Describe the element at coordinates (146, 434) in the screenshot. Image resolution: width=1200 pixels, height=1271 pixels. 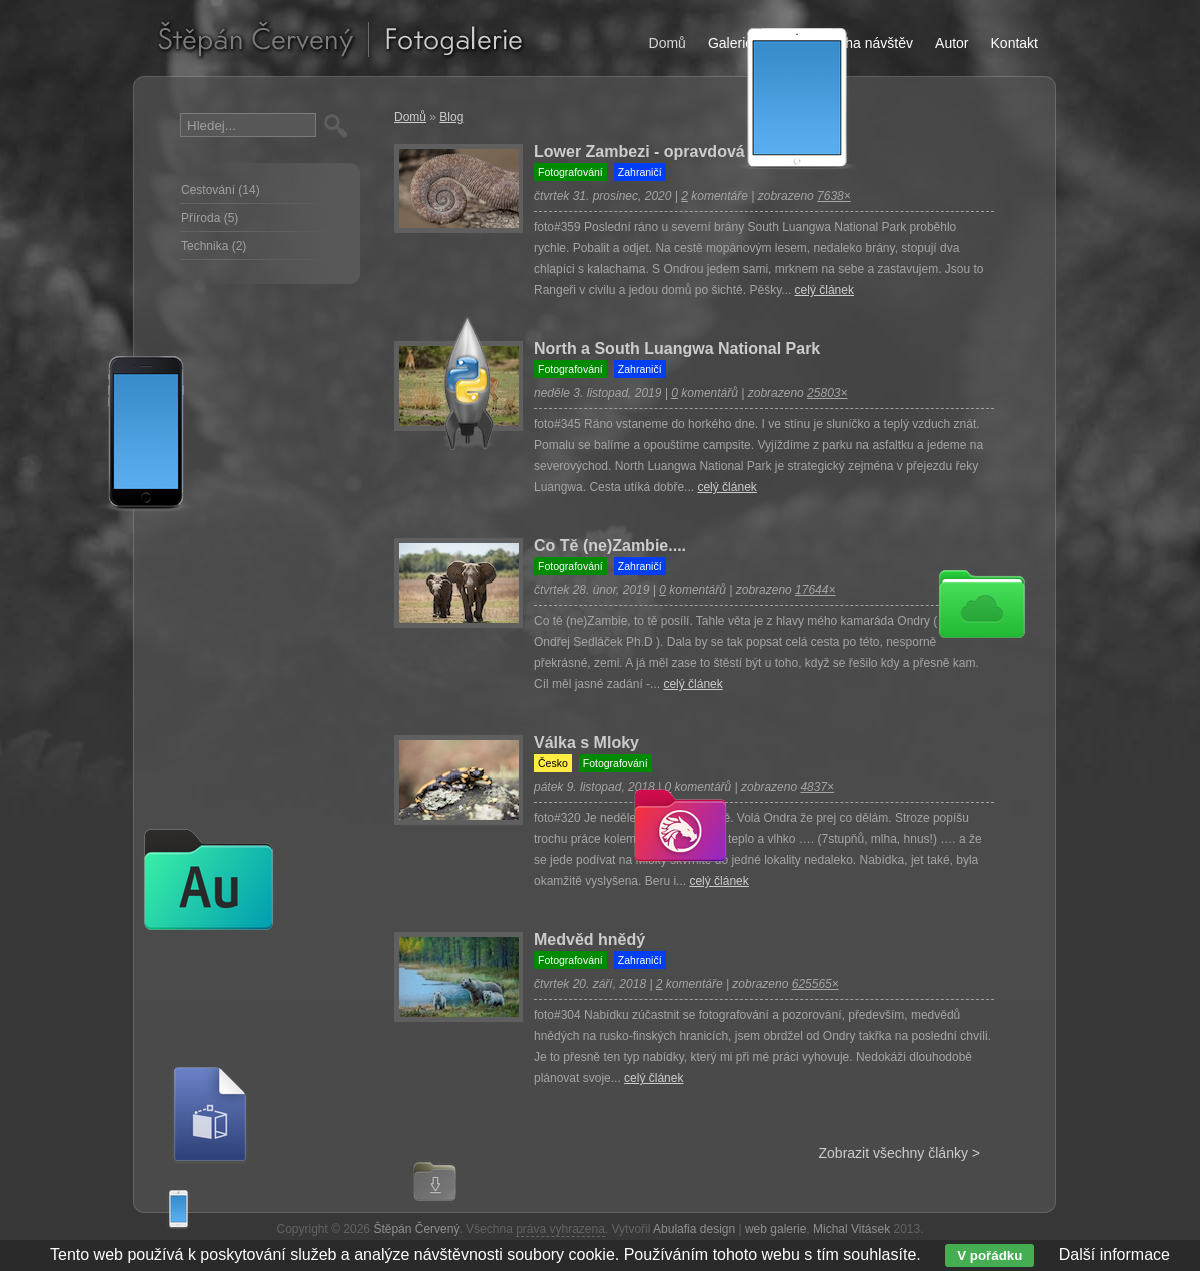
I see `indicates a connected iPhone device` at that location.